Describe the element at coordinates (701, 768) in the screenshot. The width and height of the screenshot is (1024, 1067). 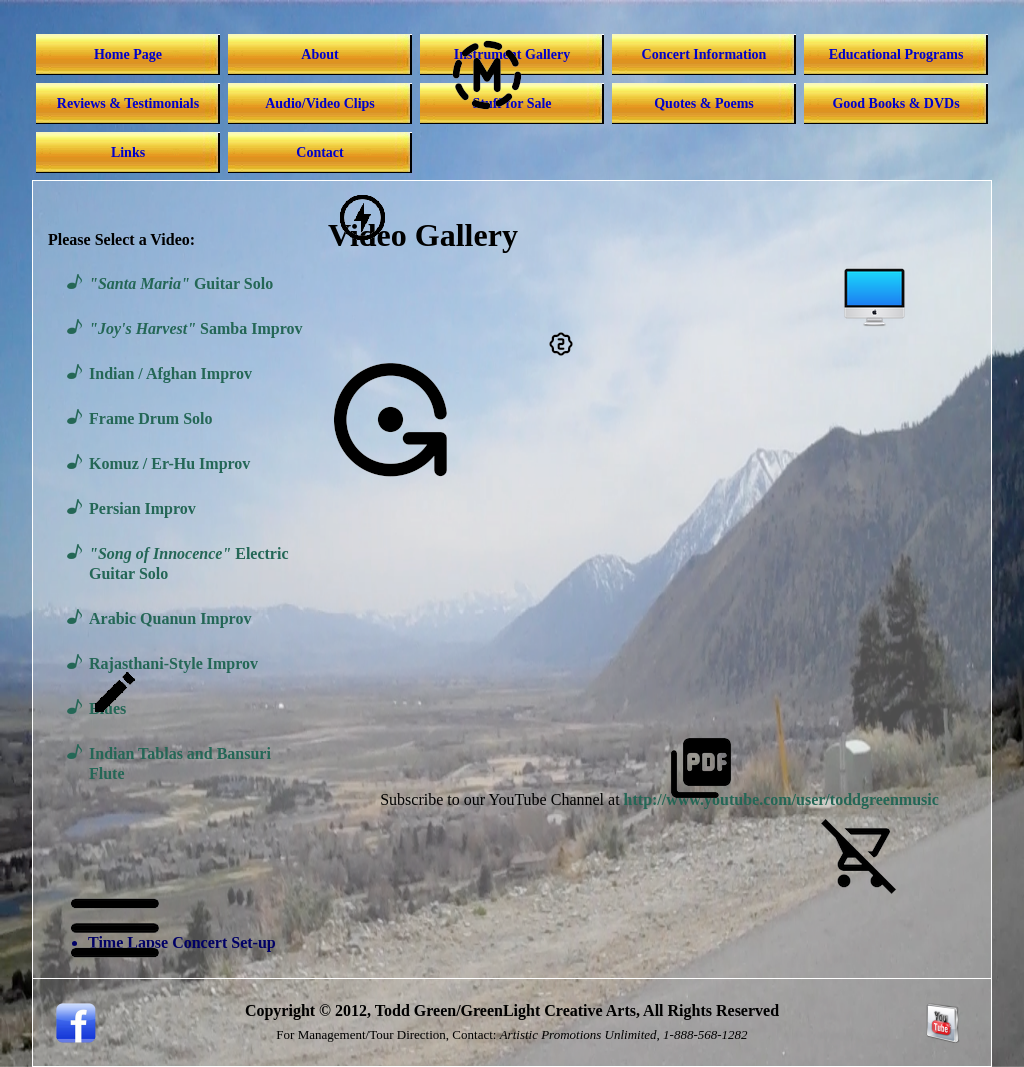
I see `save or export as PDF` at that location.